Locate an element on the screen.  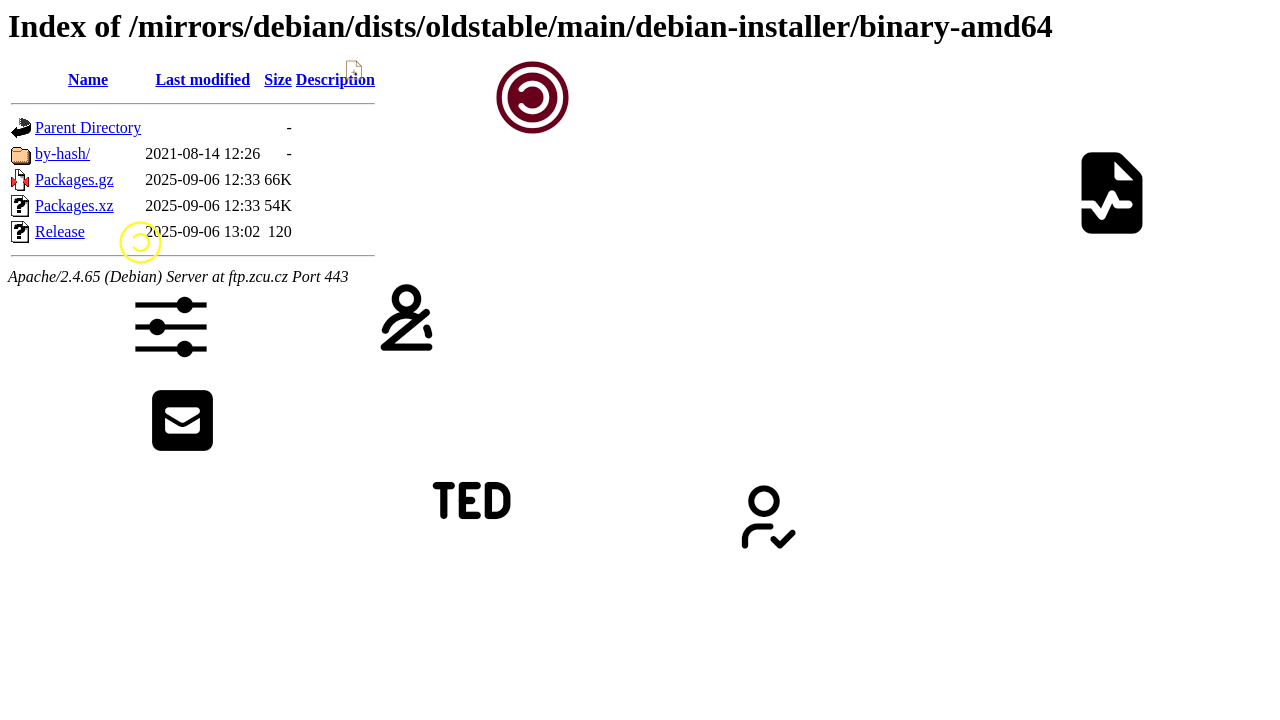
open your email inbox is located at coordinates (182, 420).